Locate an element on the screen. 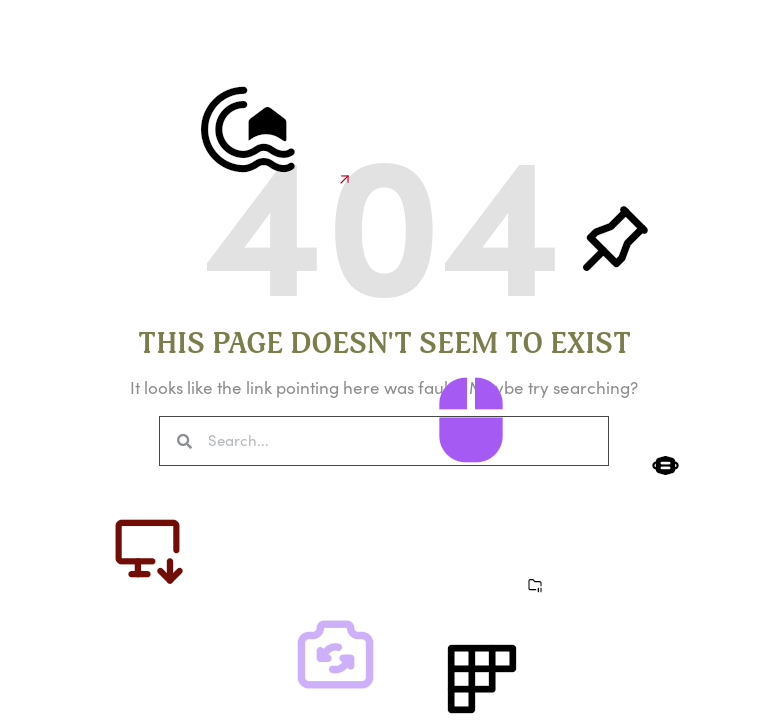 Image resolution: width=768 pixels, height=720 pixels. pause folder sync or backup is located at coordinates (535, 585).